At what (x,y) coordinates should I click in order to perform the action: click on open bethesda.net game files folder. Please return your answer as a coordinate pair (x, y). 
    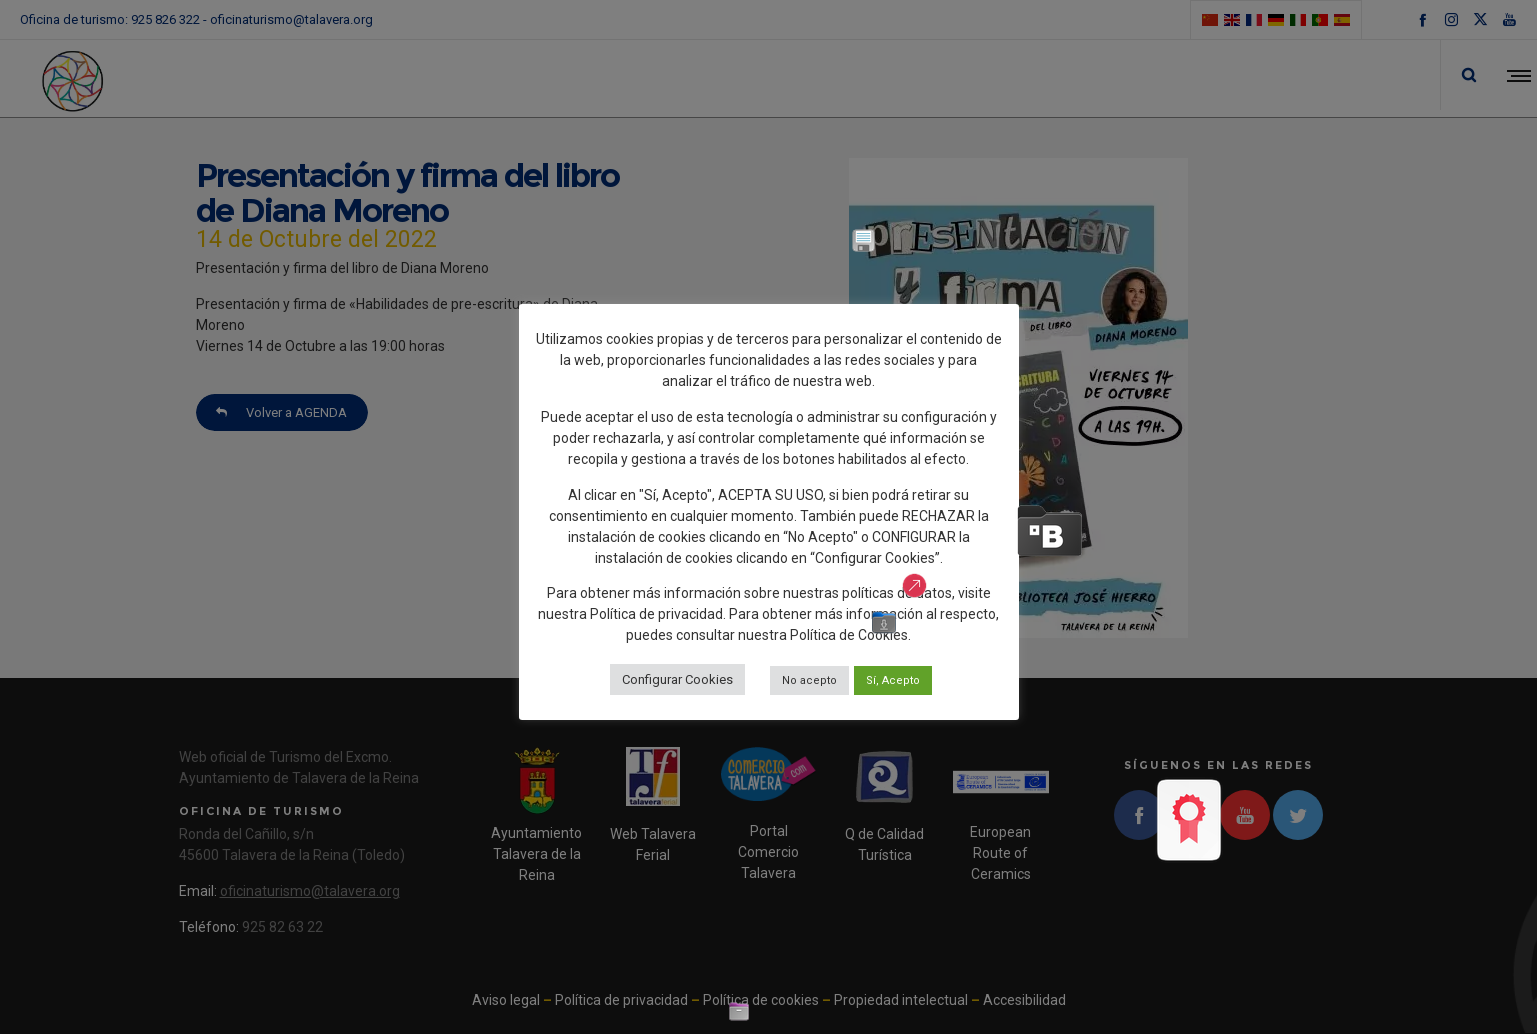
    Looking at the image, I should click on (1049, 532).